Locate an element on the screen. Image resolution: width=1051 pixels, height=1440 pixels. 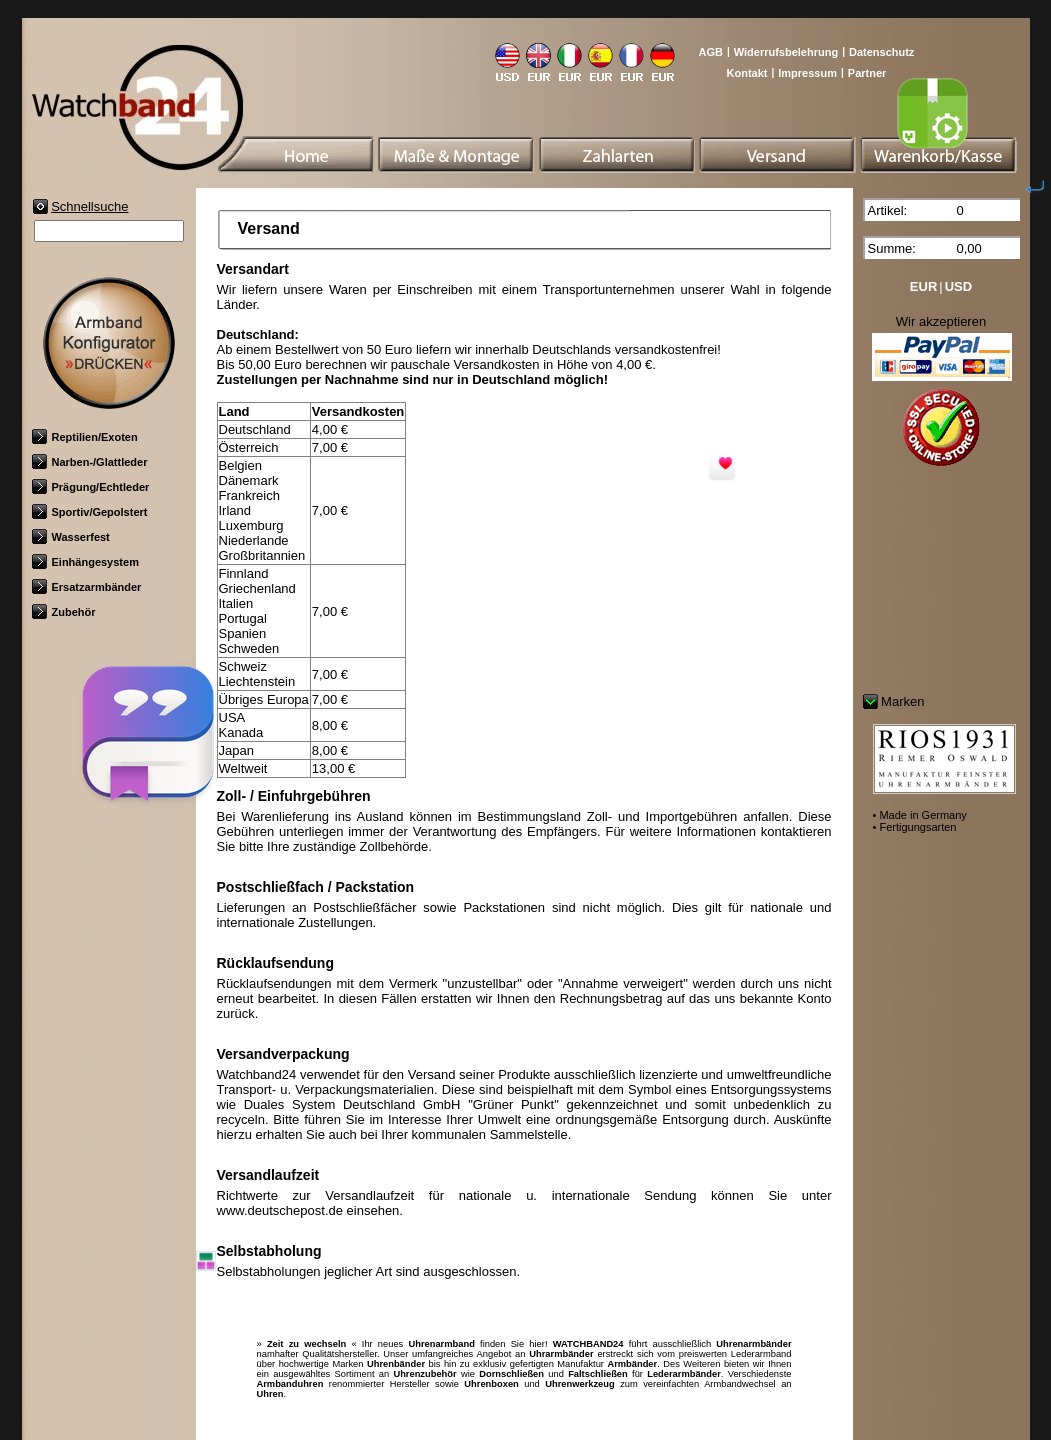
reply to an email message is located at coordinates (1034, 185).